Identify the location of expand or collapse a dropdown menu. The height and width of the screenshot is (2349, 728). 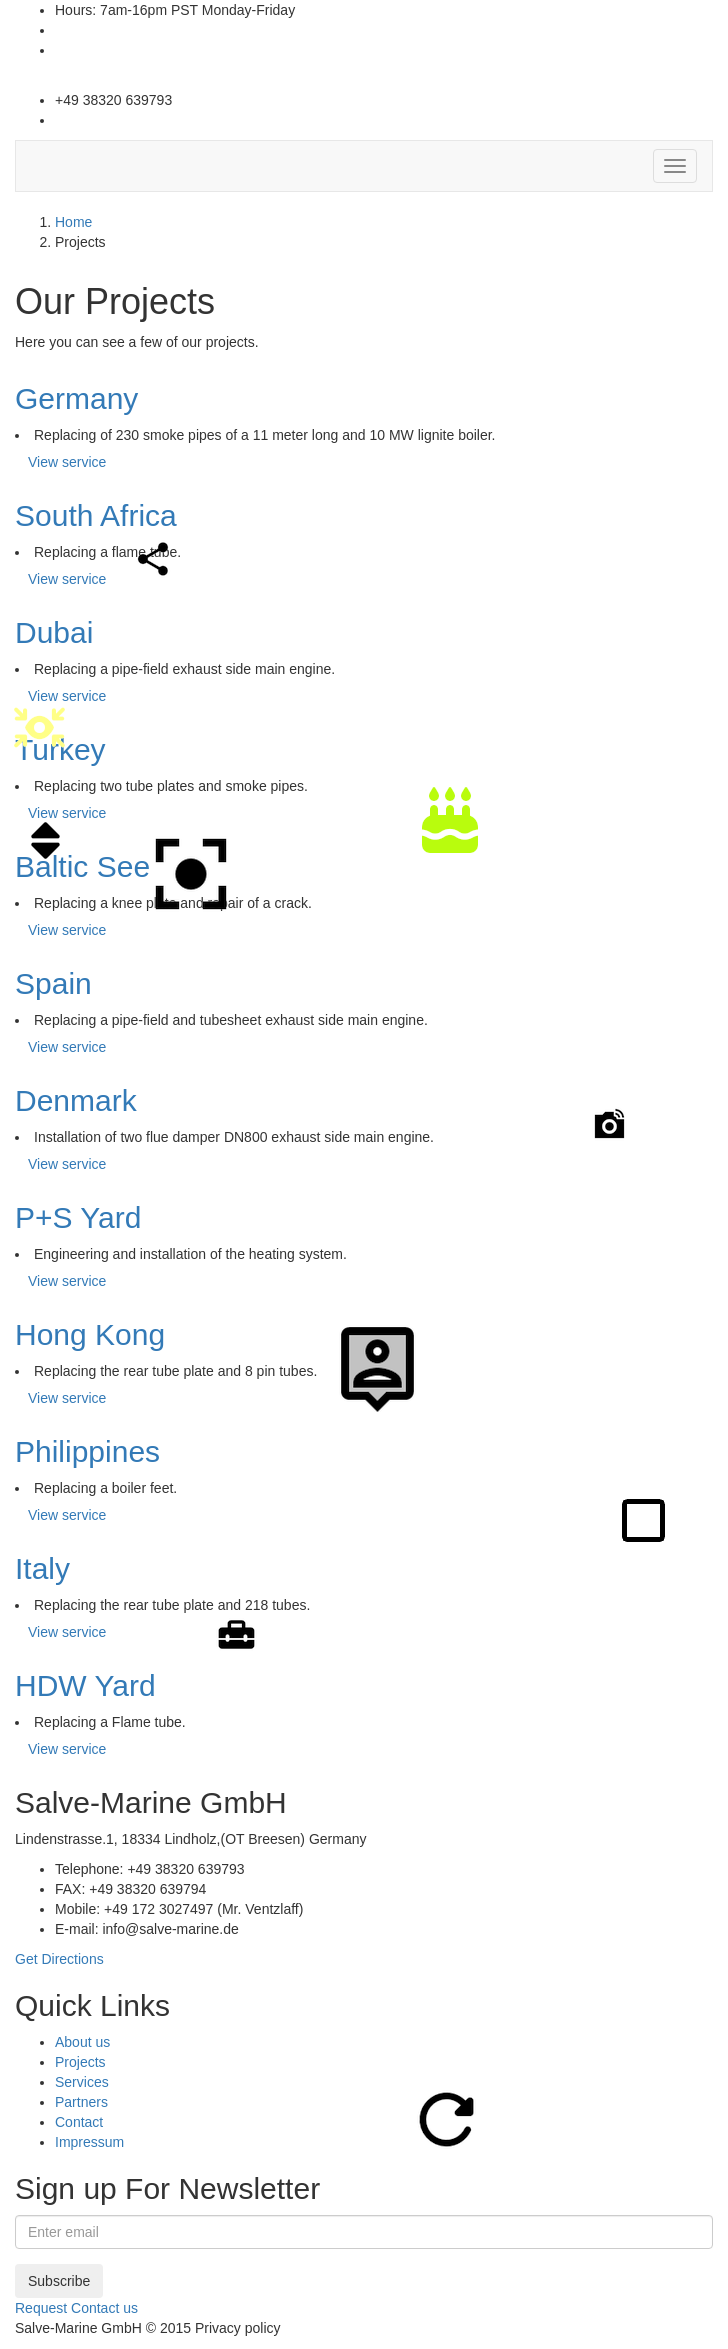
(45, 840).